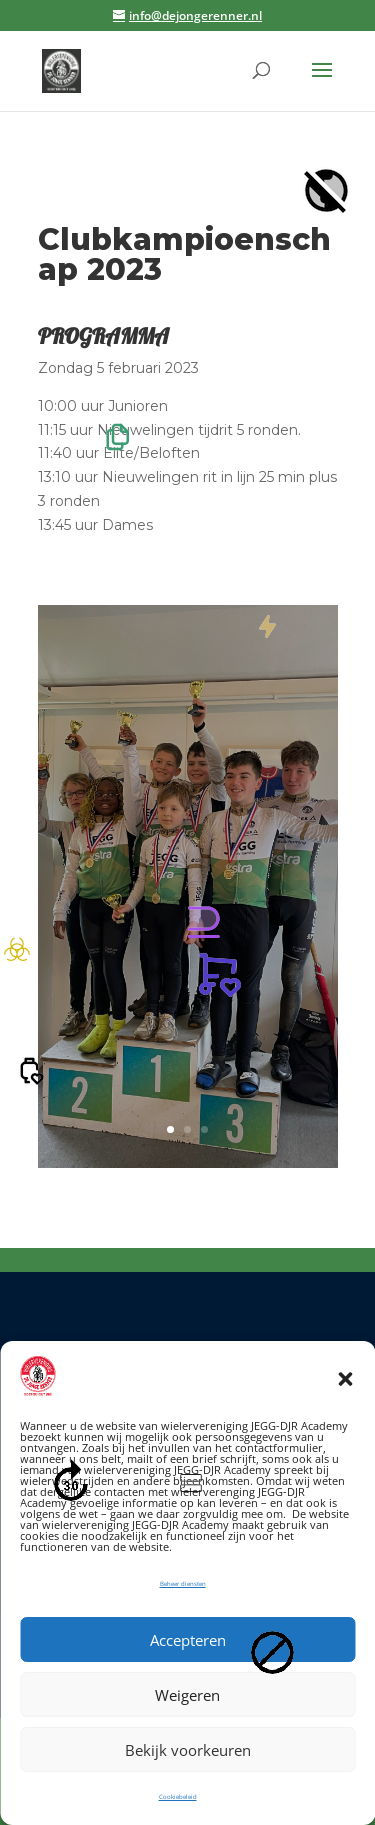 This screenshot has width=375, height=1825. Describe the element at coordinates (272, 1652) in the screenshot. I see `indicates a blocked or prohibited action` at that location.